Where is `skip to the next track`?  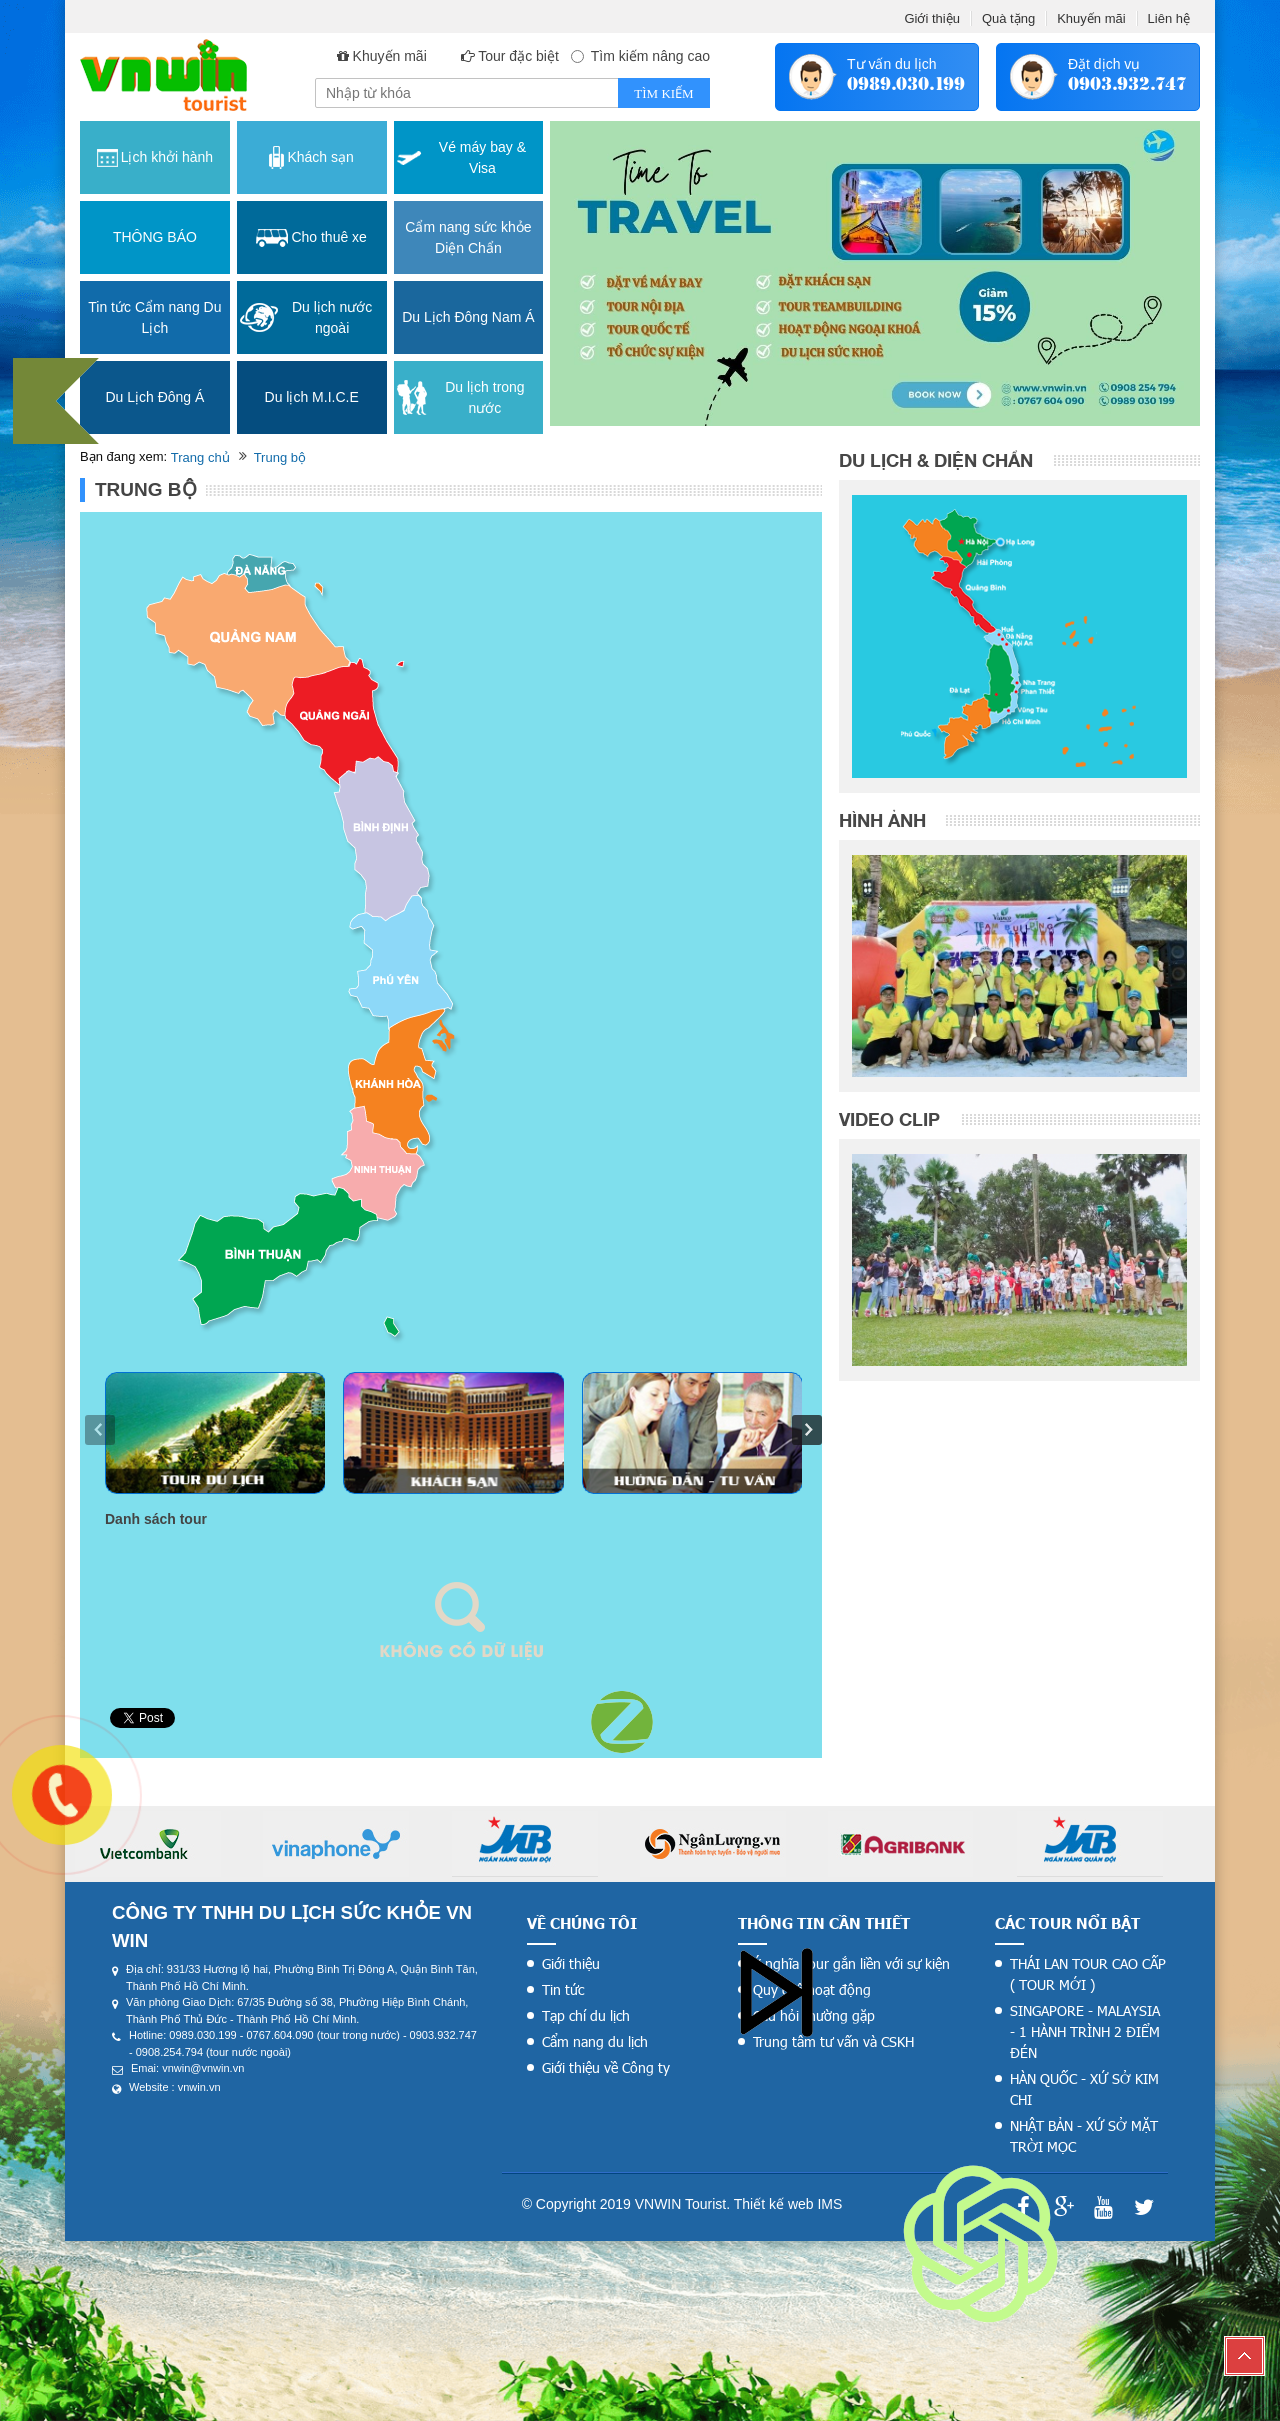
skip to the next track is located at coordinates (779, 1992).